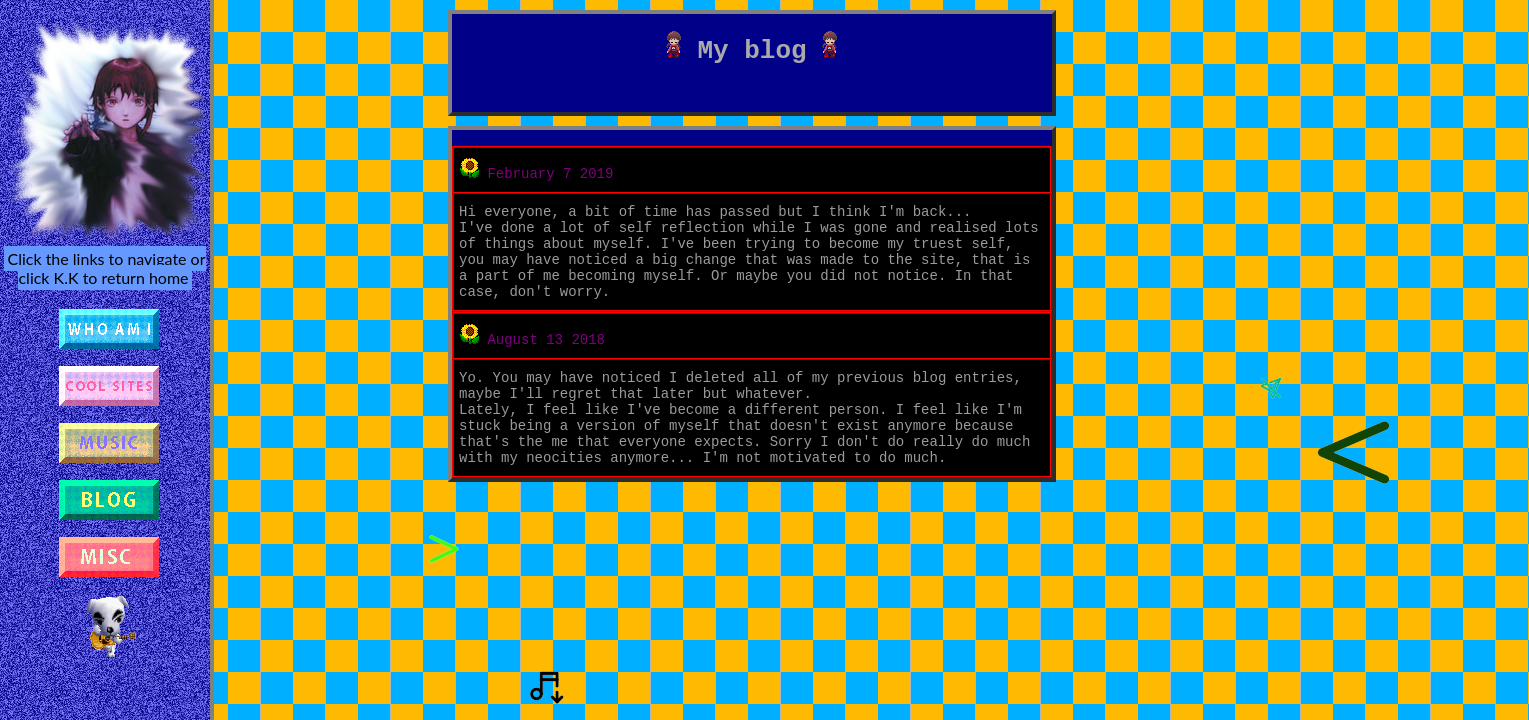 Image resolution: width=1529 pixels, height=720 pixels. Describe the element at coordinates (1353, 452) in the screenshot. I see `less than comparison operator` at that location.